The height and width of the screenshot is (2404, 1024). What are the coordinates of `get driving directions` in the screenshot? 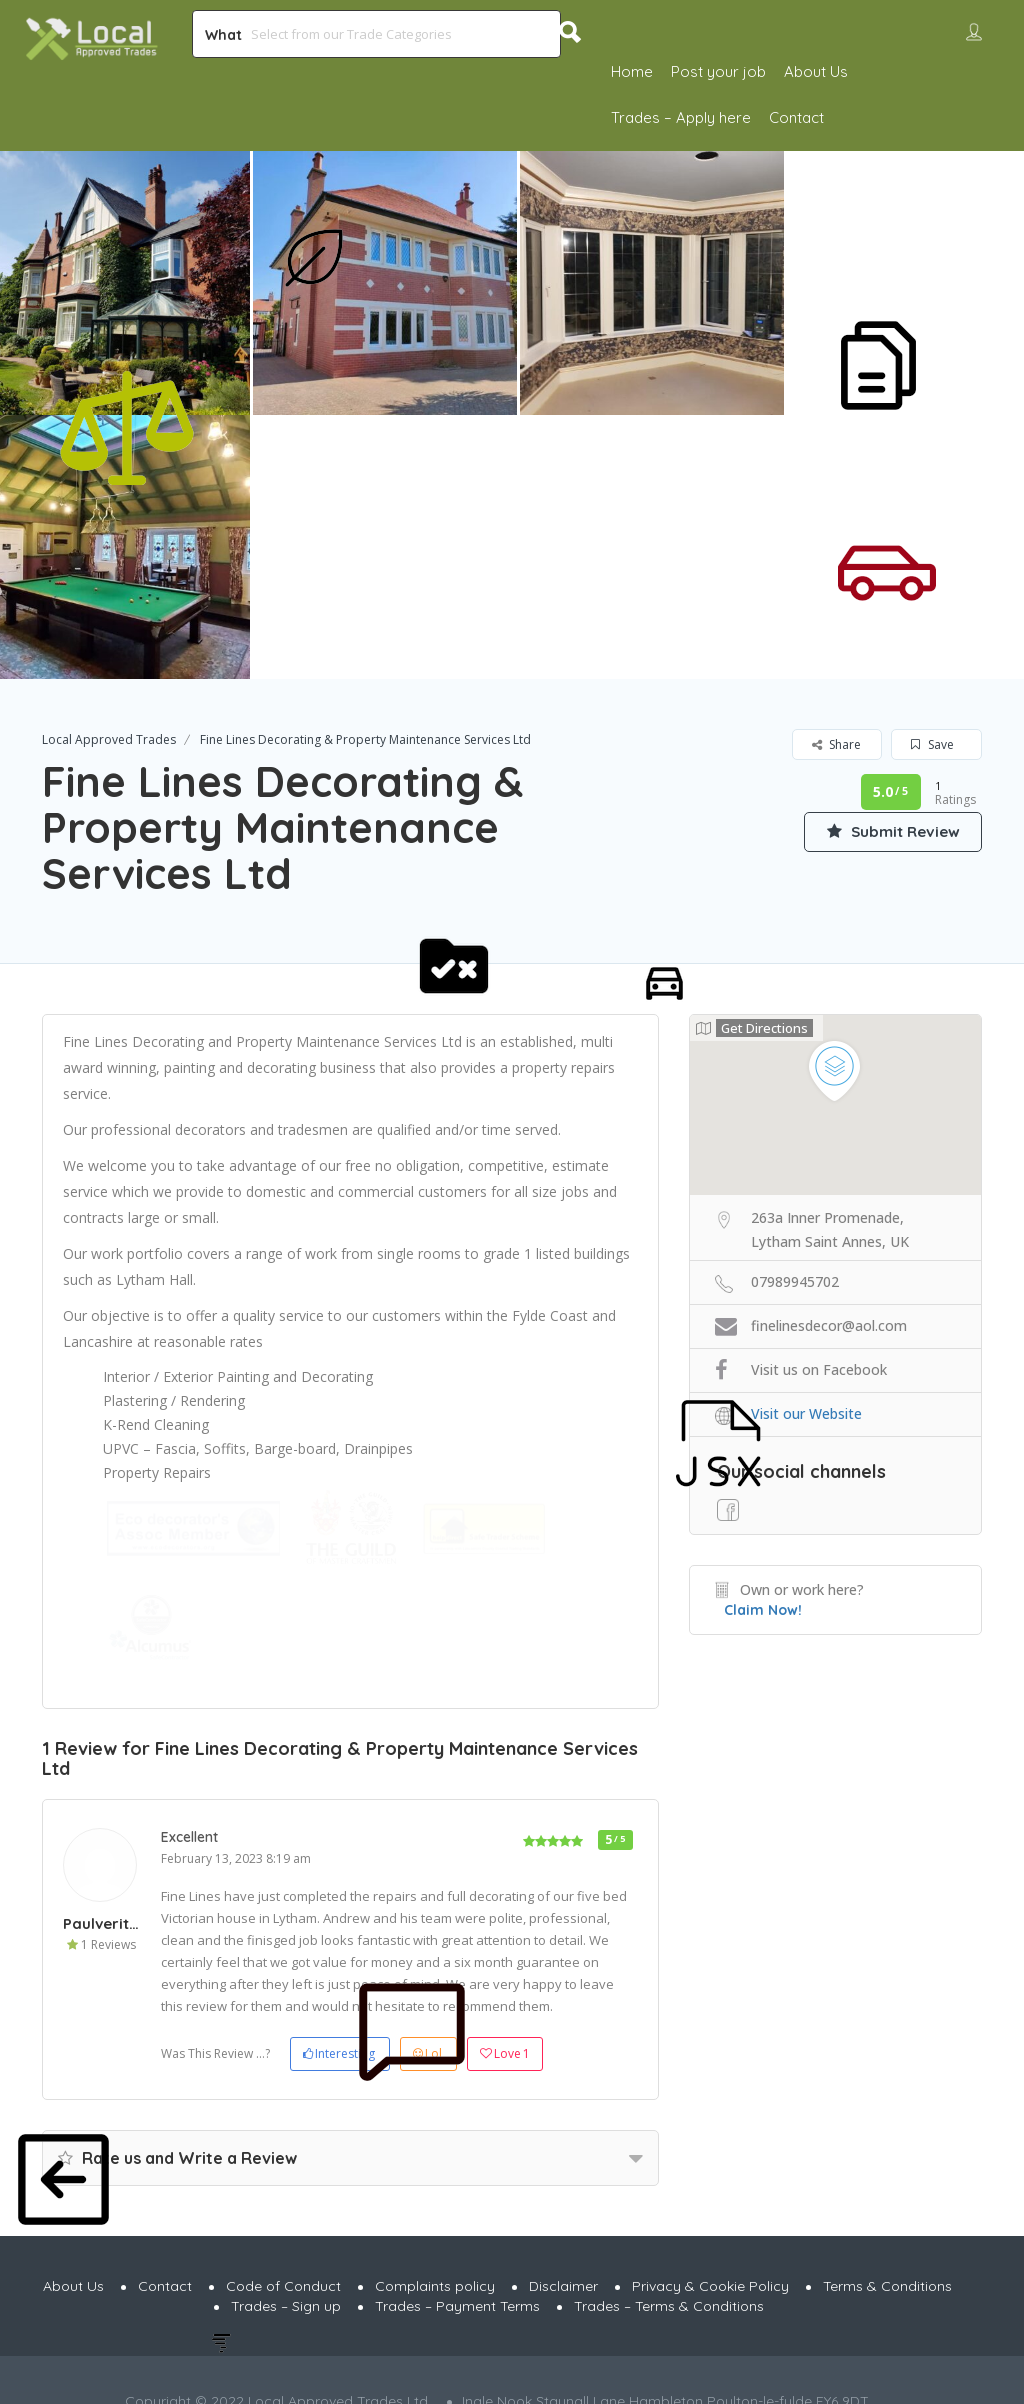 It's located at (664, 981).